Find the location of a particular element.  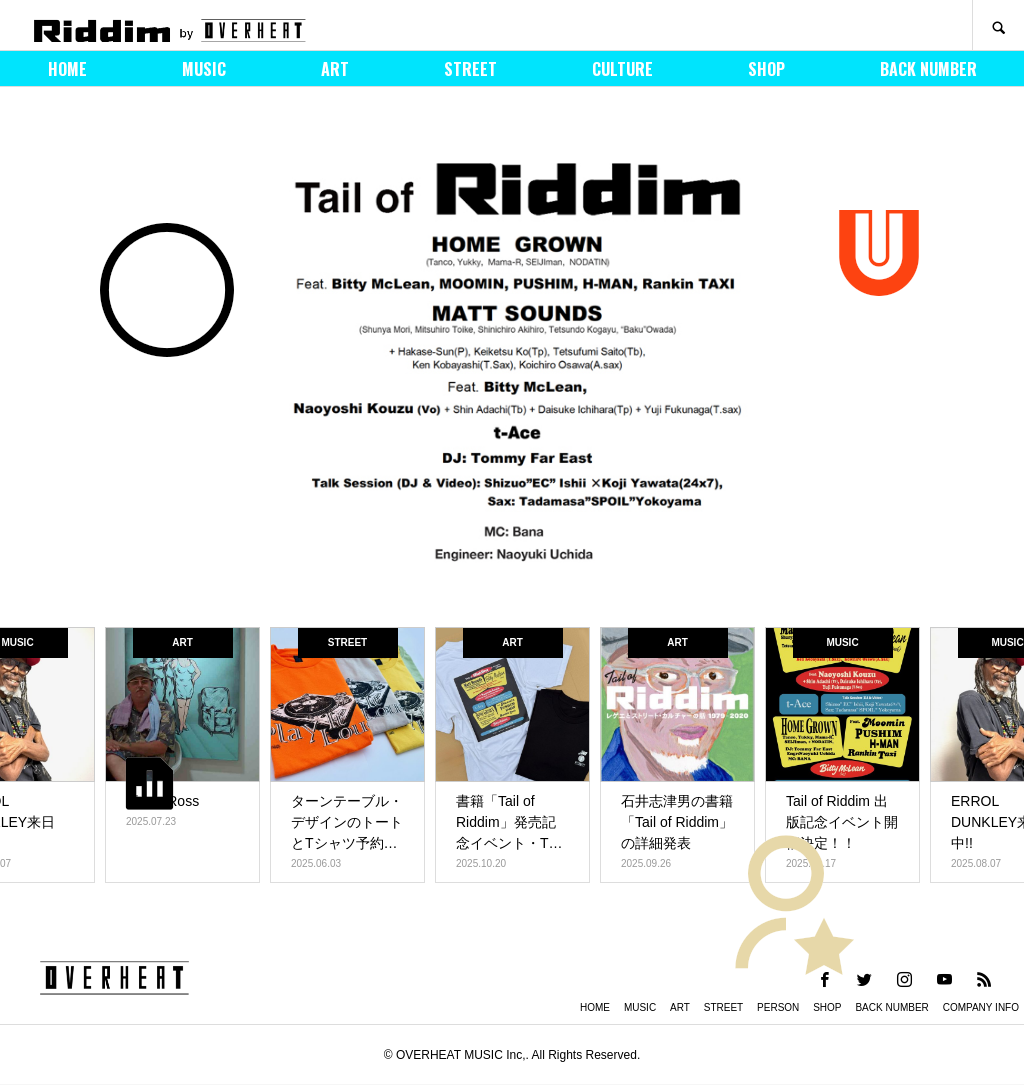

vueuse library logo is located at coordinates (879, 253).